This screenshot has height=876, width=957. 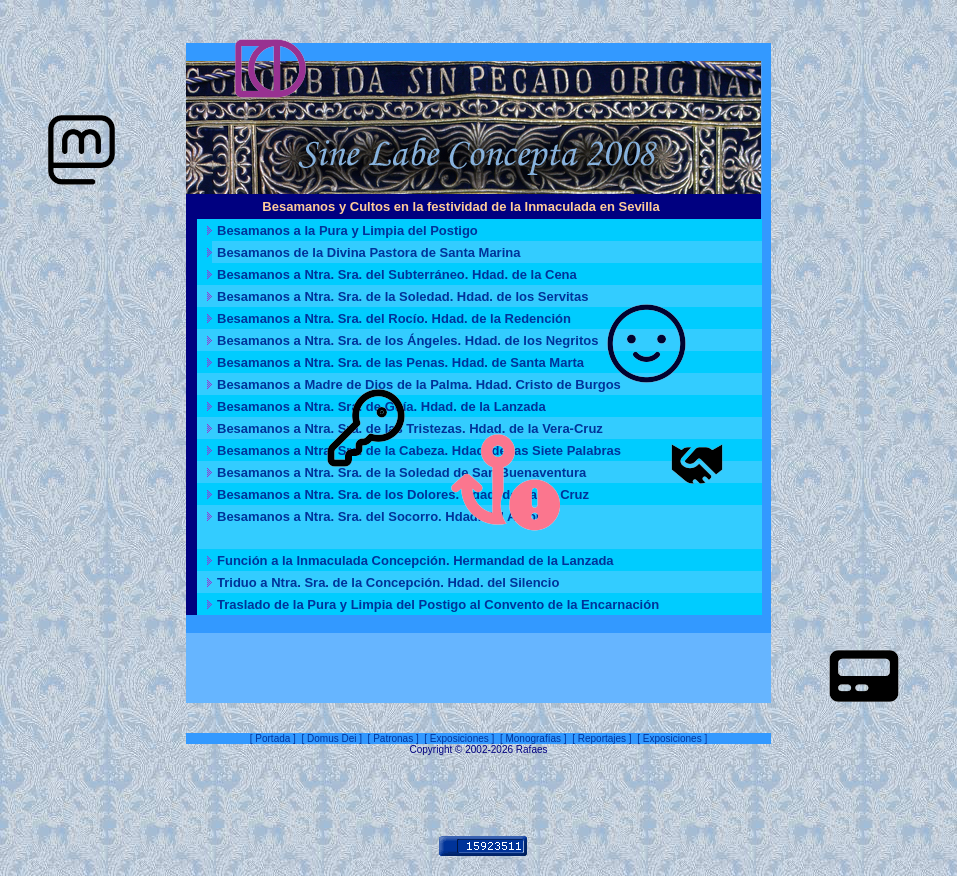 What do you see at coordinates (503, 479) in the screenshot?
I see `anchor point warning or error` at bounding box center [503, 479].